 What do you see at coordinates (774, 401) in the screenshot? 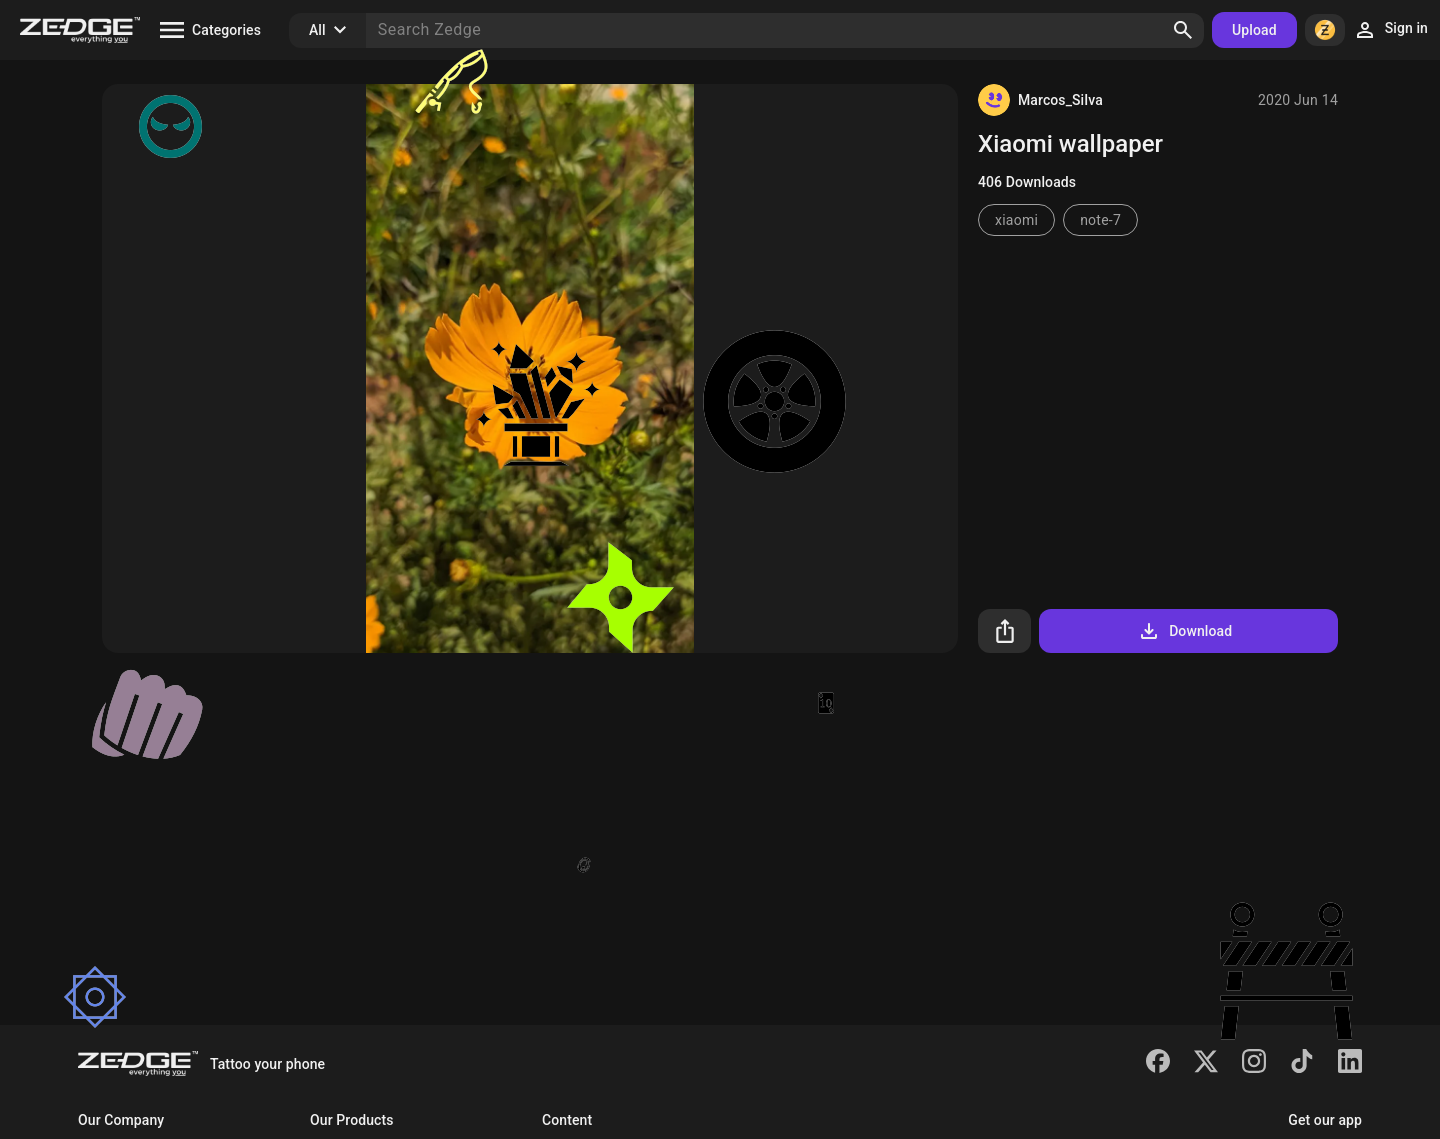
I see `access vehicle or tire settings` at bounding box center [774, 401].